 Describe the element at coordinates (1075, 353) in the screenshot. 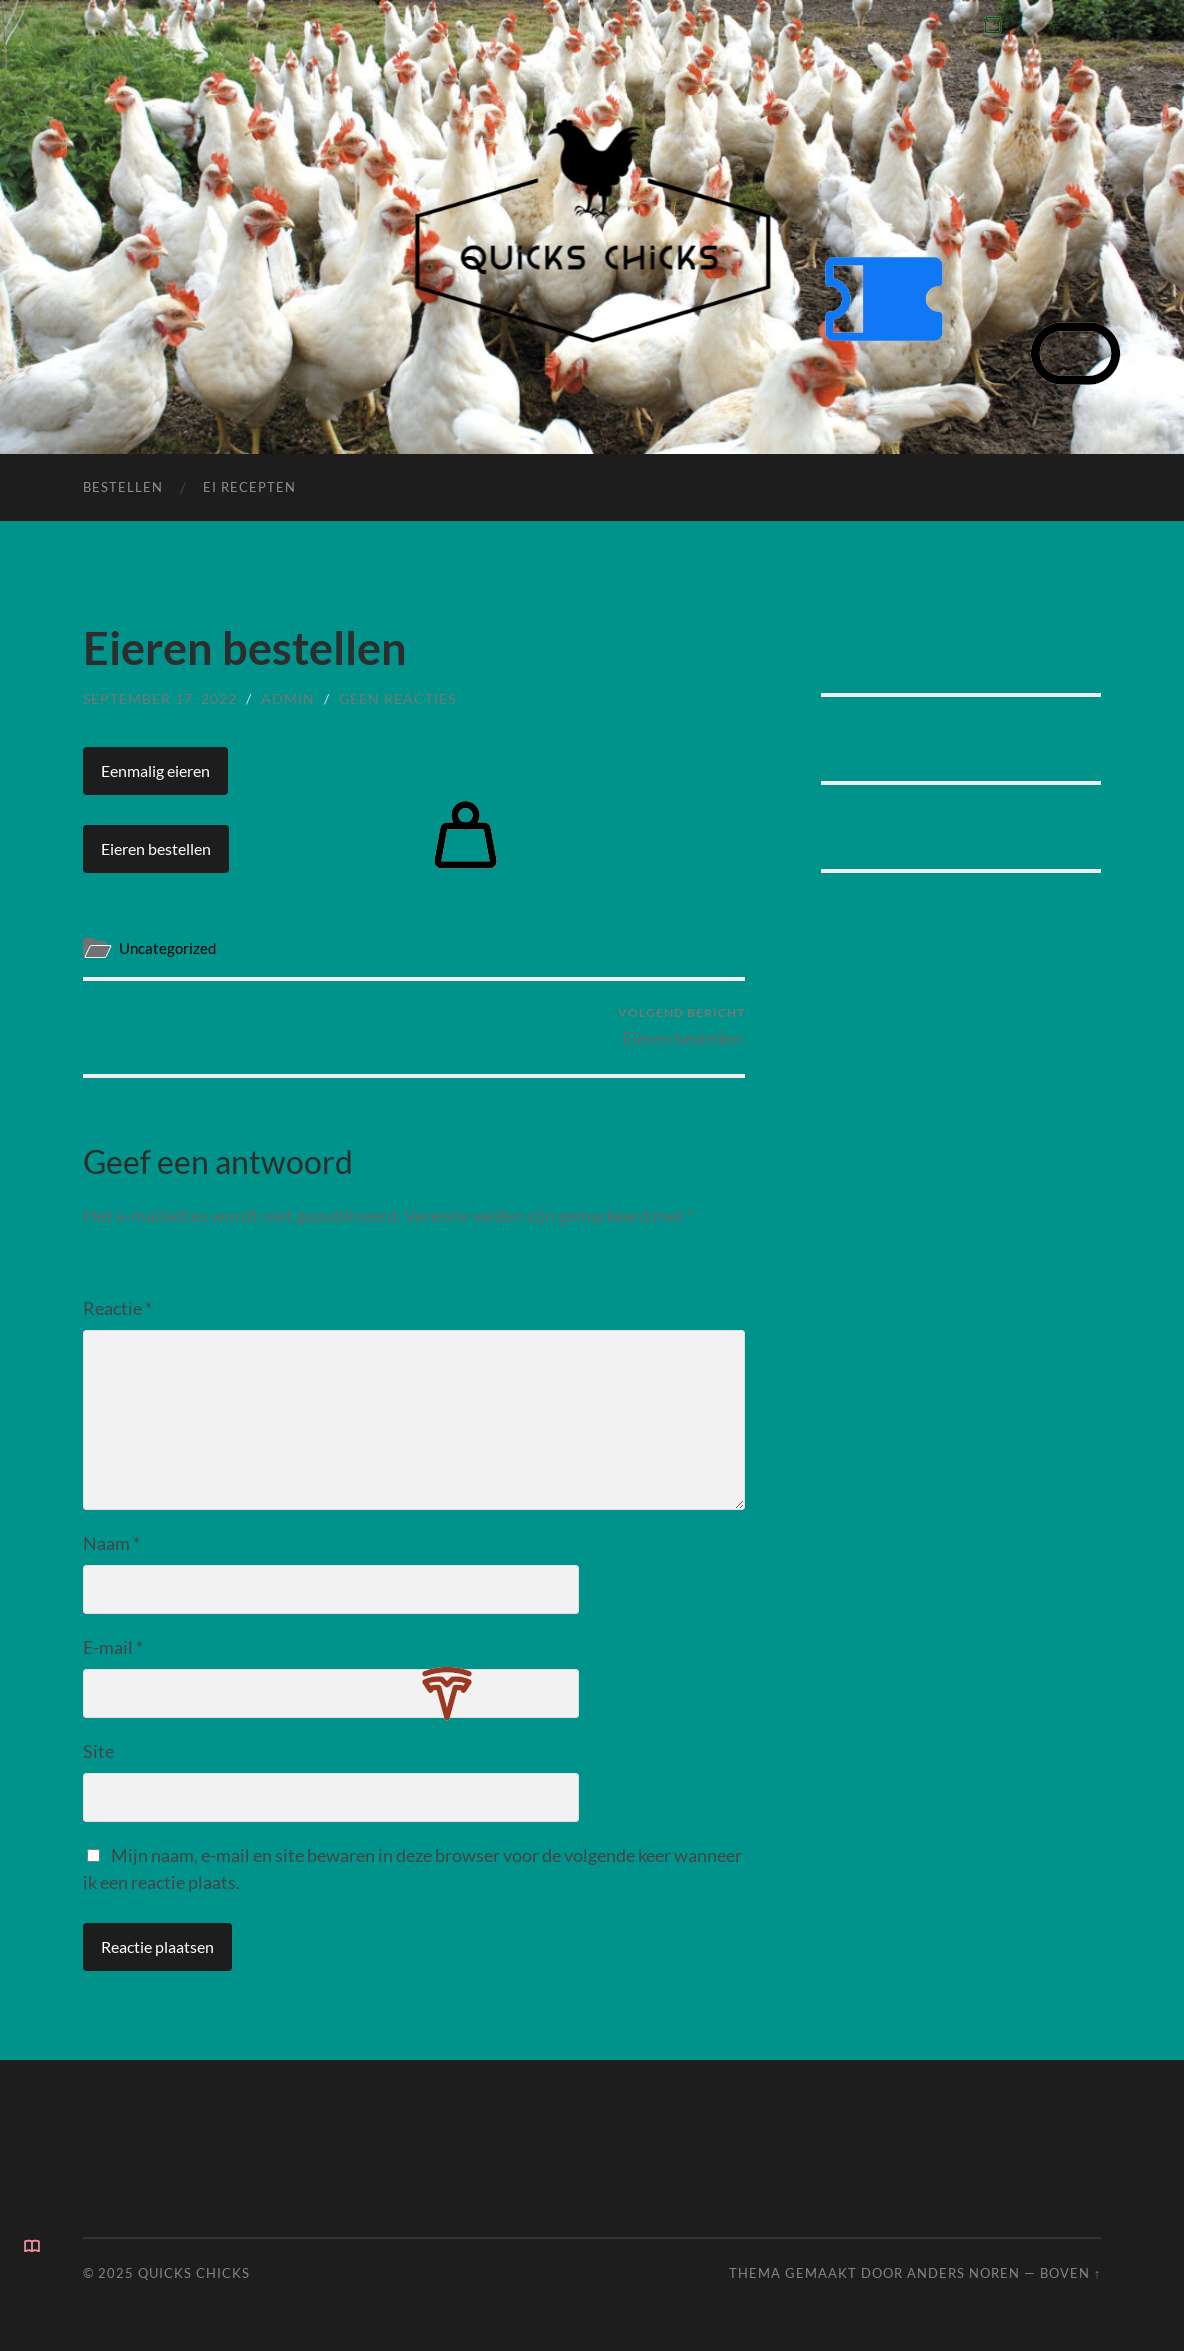

I see `medication or pill tracker` at that location.